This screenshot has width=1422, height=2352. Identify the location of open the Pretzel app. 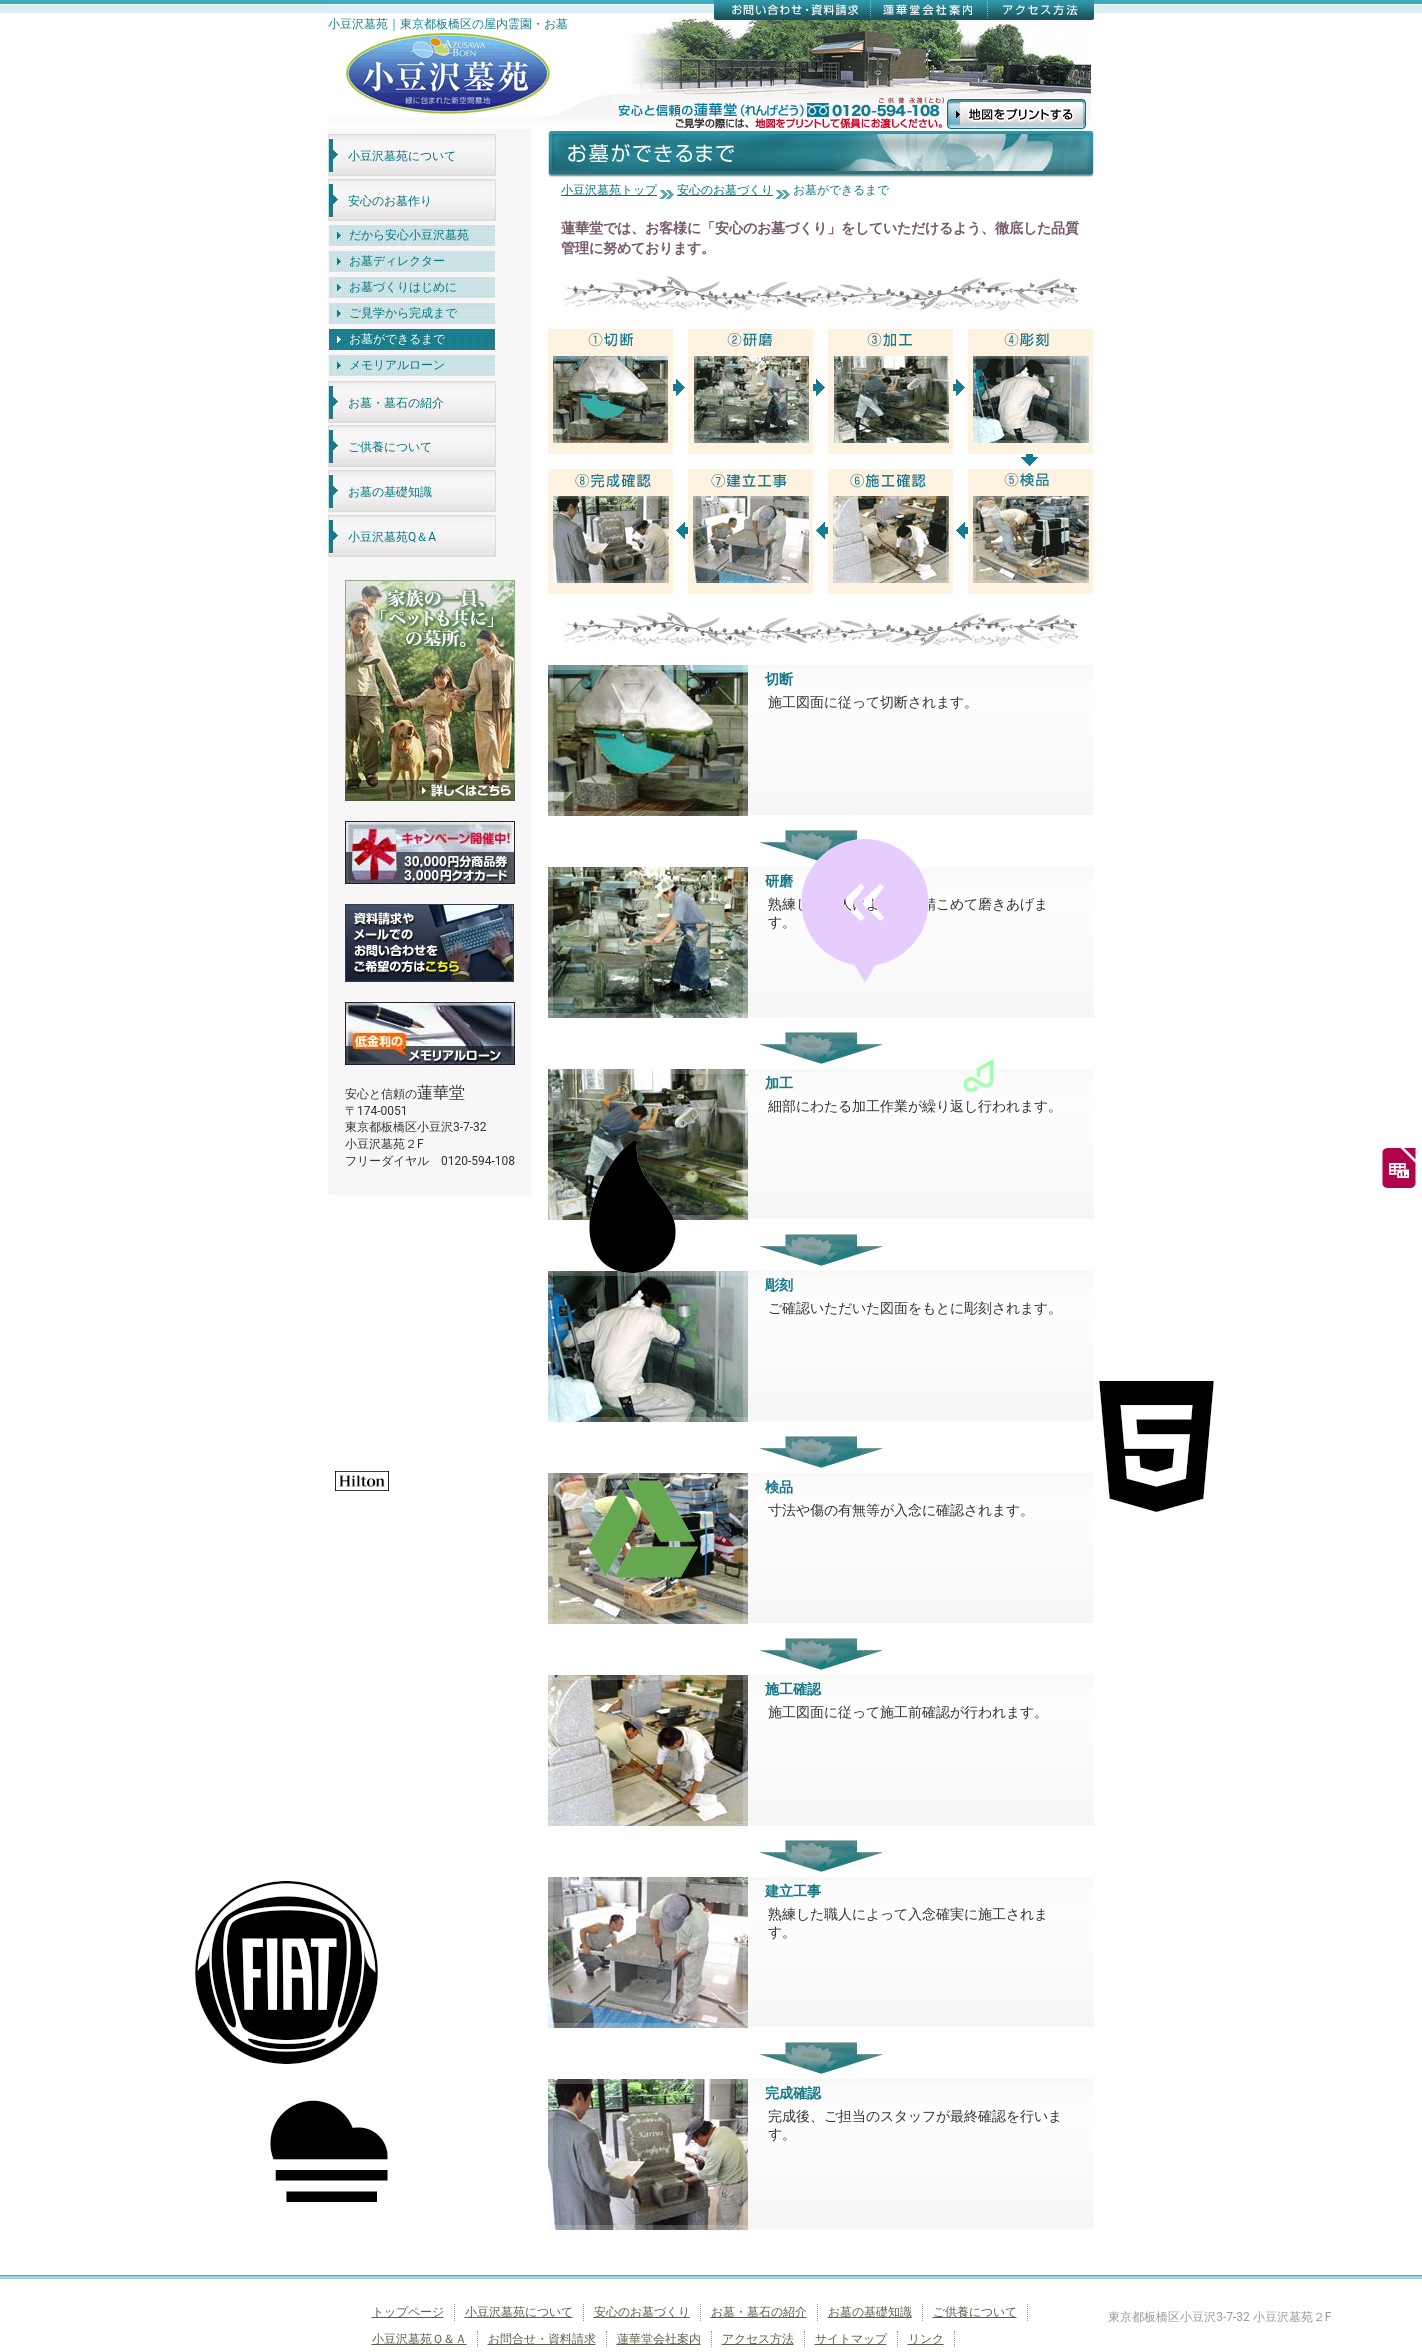
(978, 1075).